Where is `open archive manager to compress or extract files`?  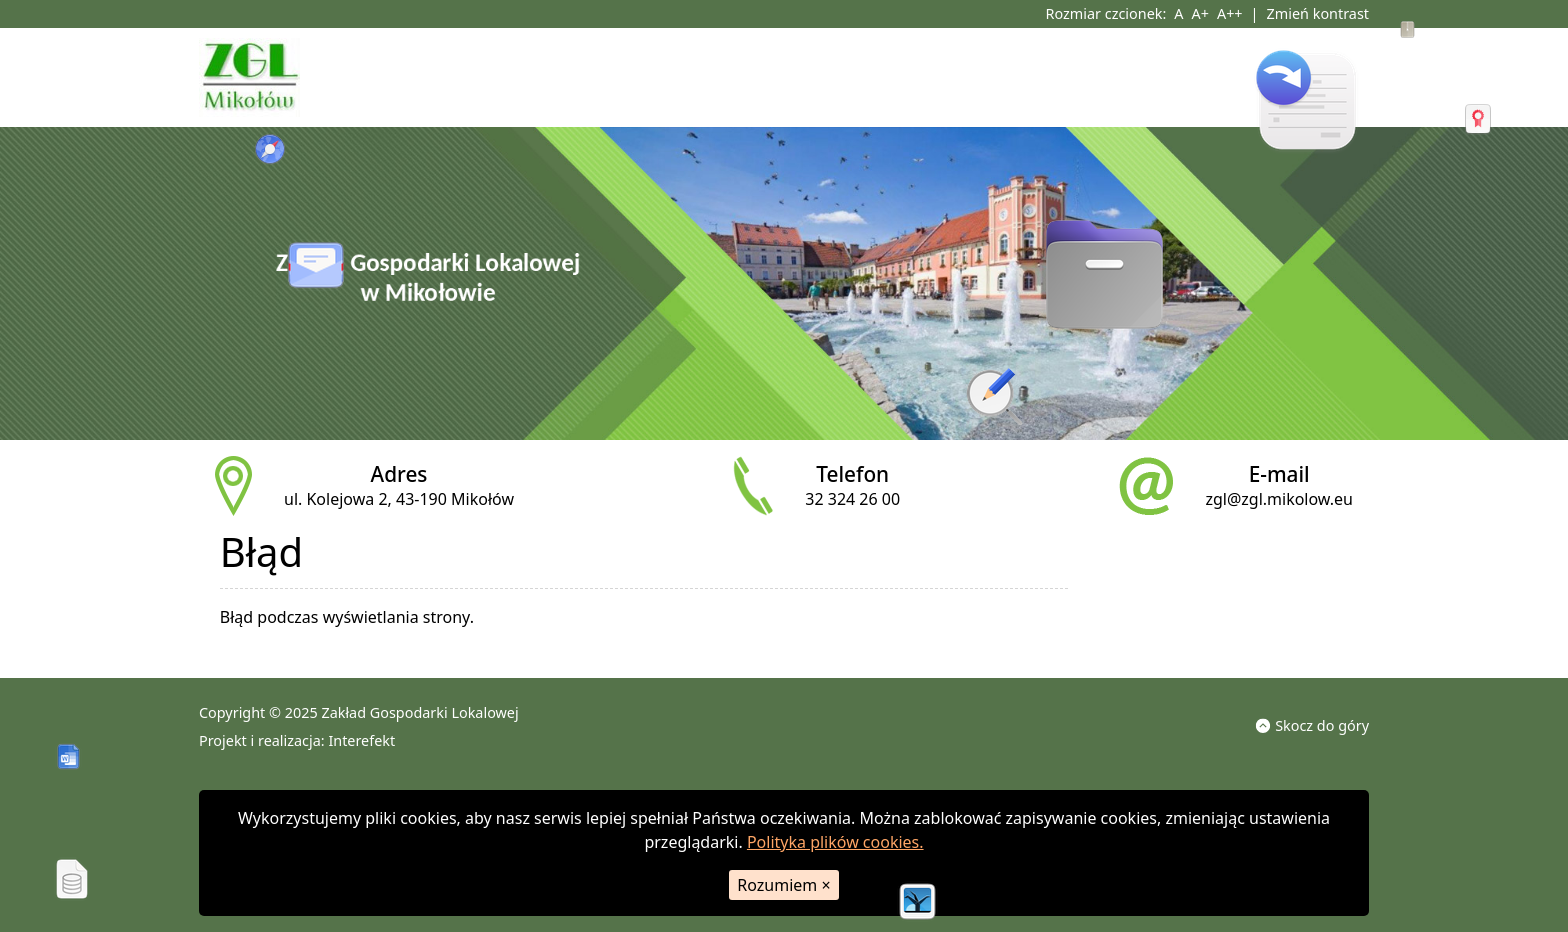
open archive manager to compress or extract files is located at coordinates (1407, 29).